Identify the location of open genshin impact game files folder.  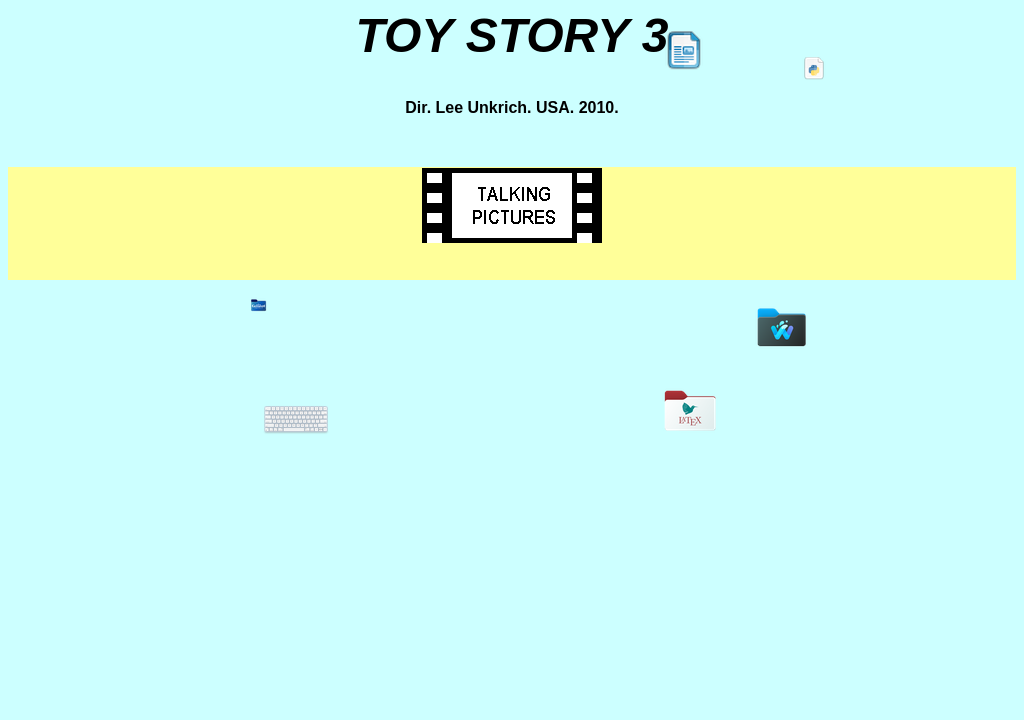
(258, 305).